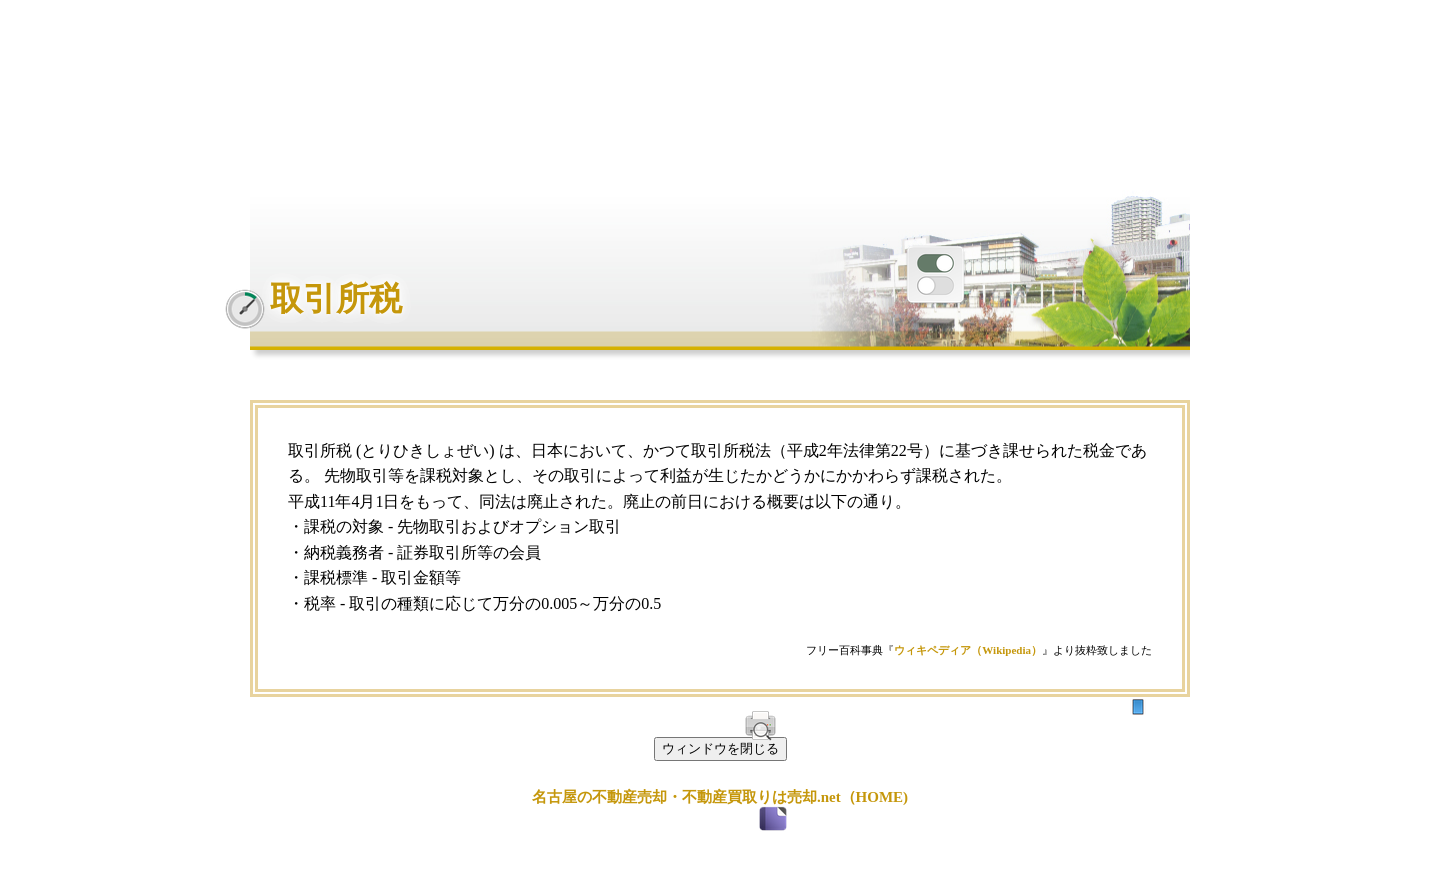 The image size is (1440, 869). I want to click on open sysprof system profiler, so click(245, 309).